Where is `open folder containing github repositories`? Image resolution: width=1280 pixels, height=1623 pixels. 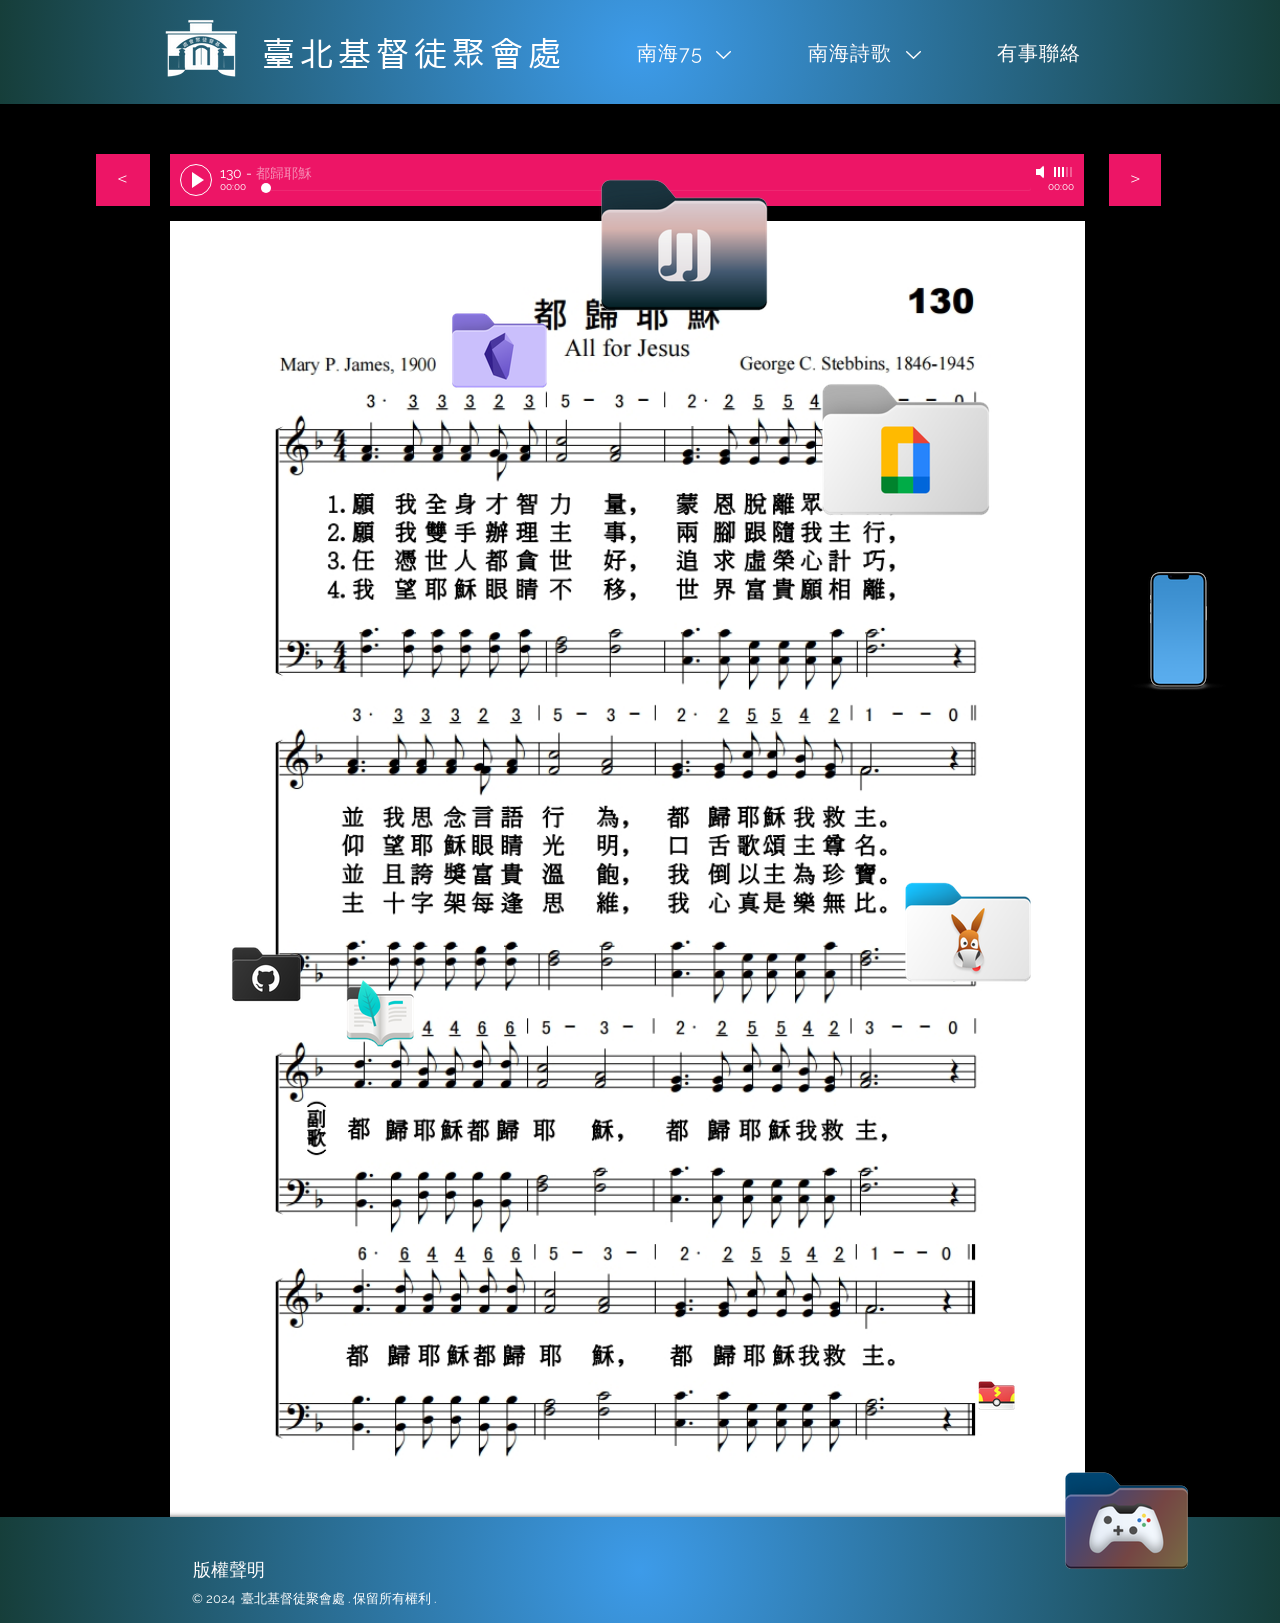
open folder containing github repositories is located at coordinates (266, 976).